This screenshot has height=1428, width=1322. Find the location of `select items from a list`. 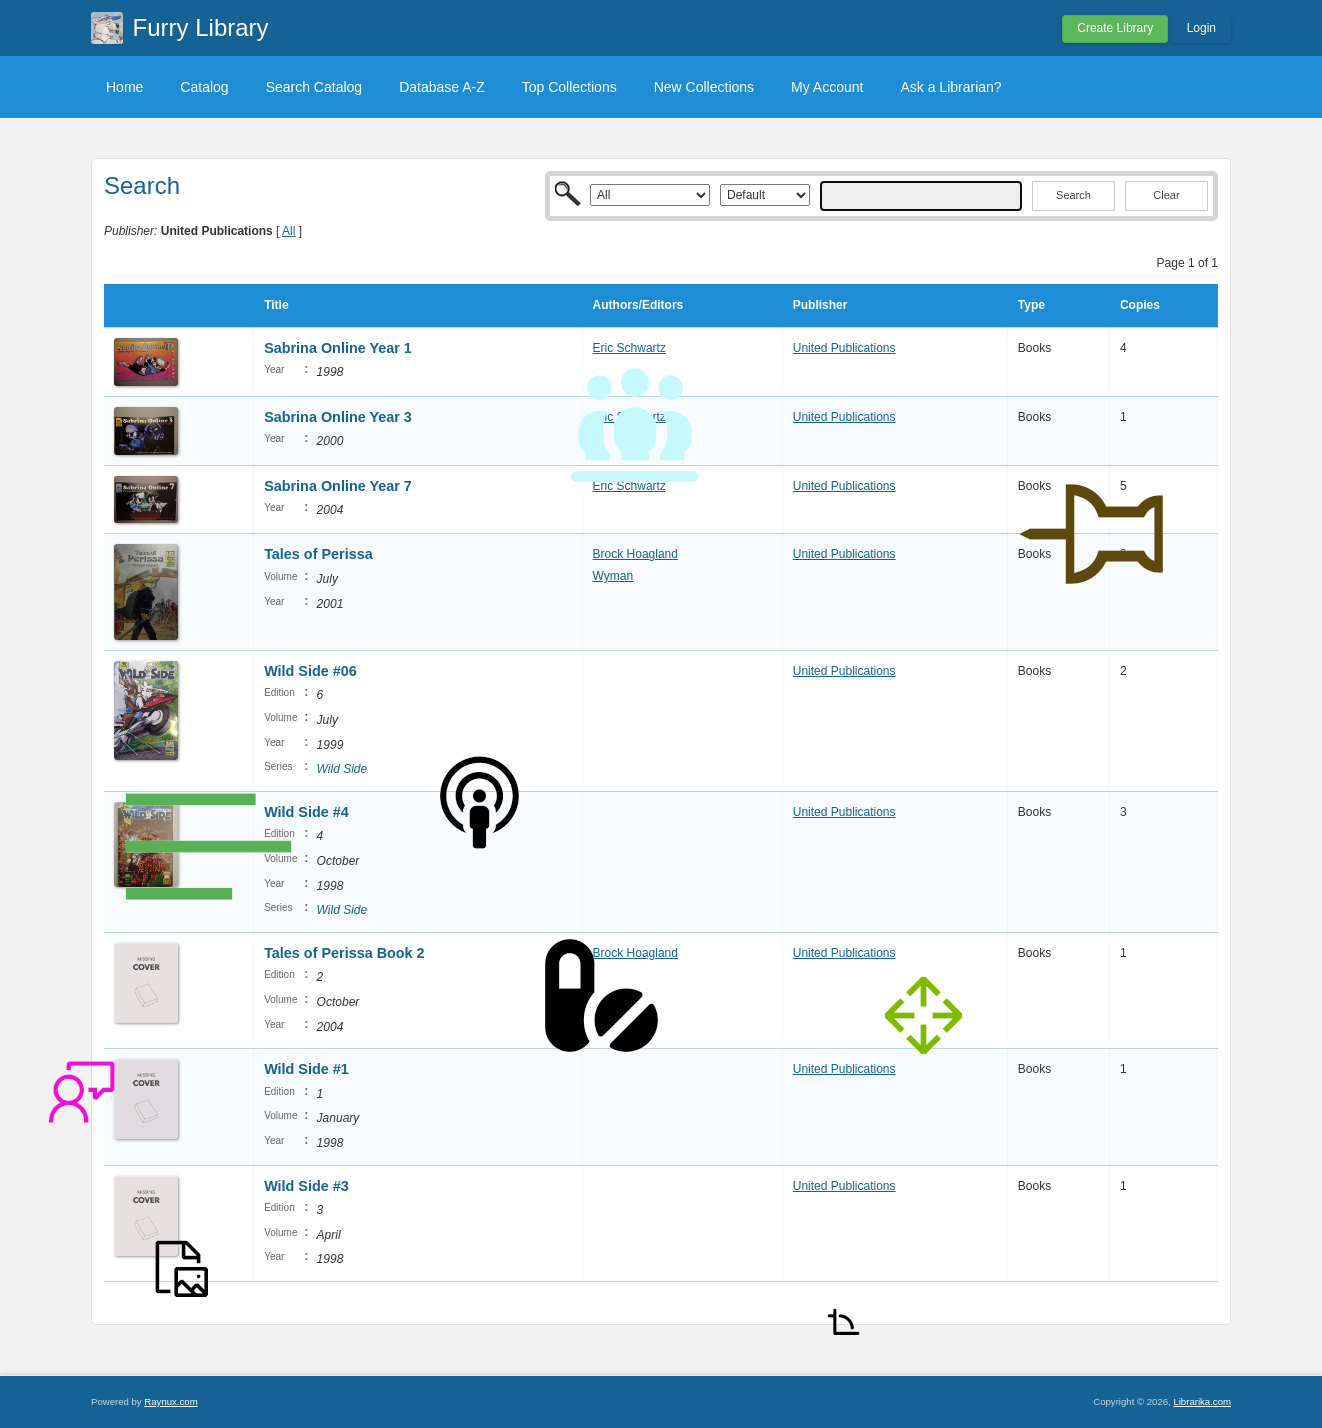

select items from a list is located at coordinates (208, 852).